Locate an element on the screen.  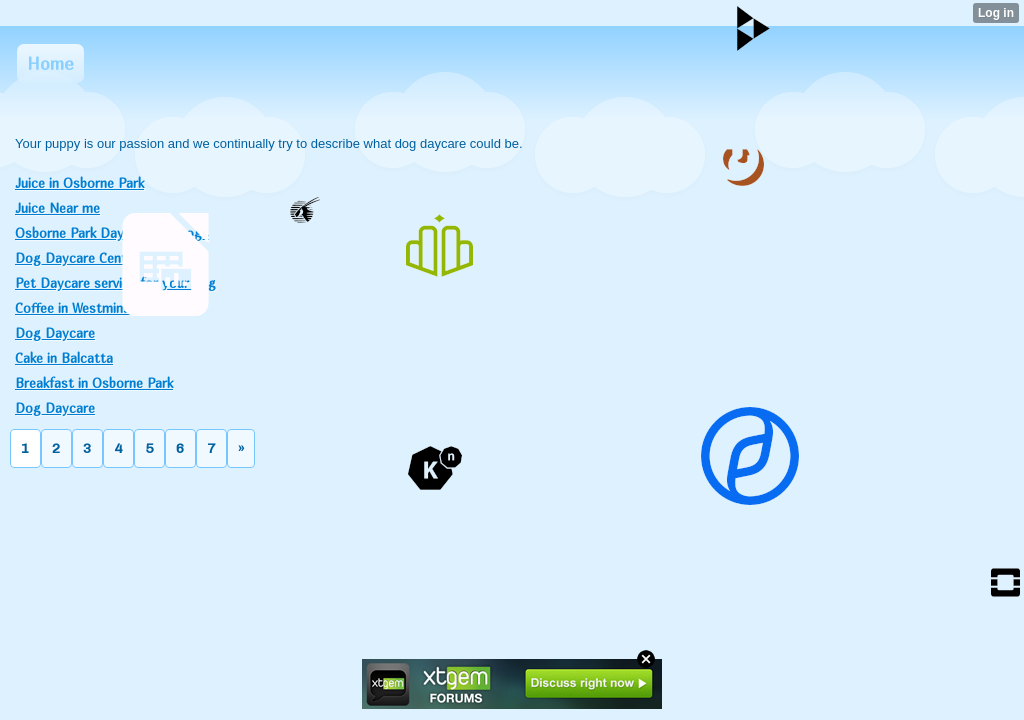
qatar airways logo is located at coordinates (305, 210).